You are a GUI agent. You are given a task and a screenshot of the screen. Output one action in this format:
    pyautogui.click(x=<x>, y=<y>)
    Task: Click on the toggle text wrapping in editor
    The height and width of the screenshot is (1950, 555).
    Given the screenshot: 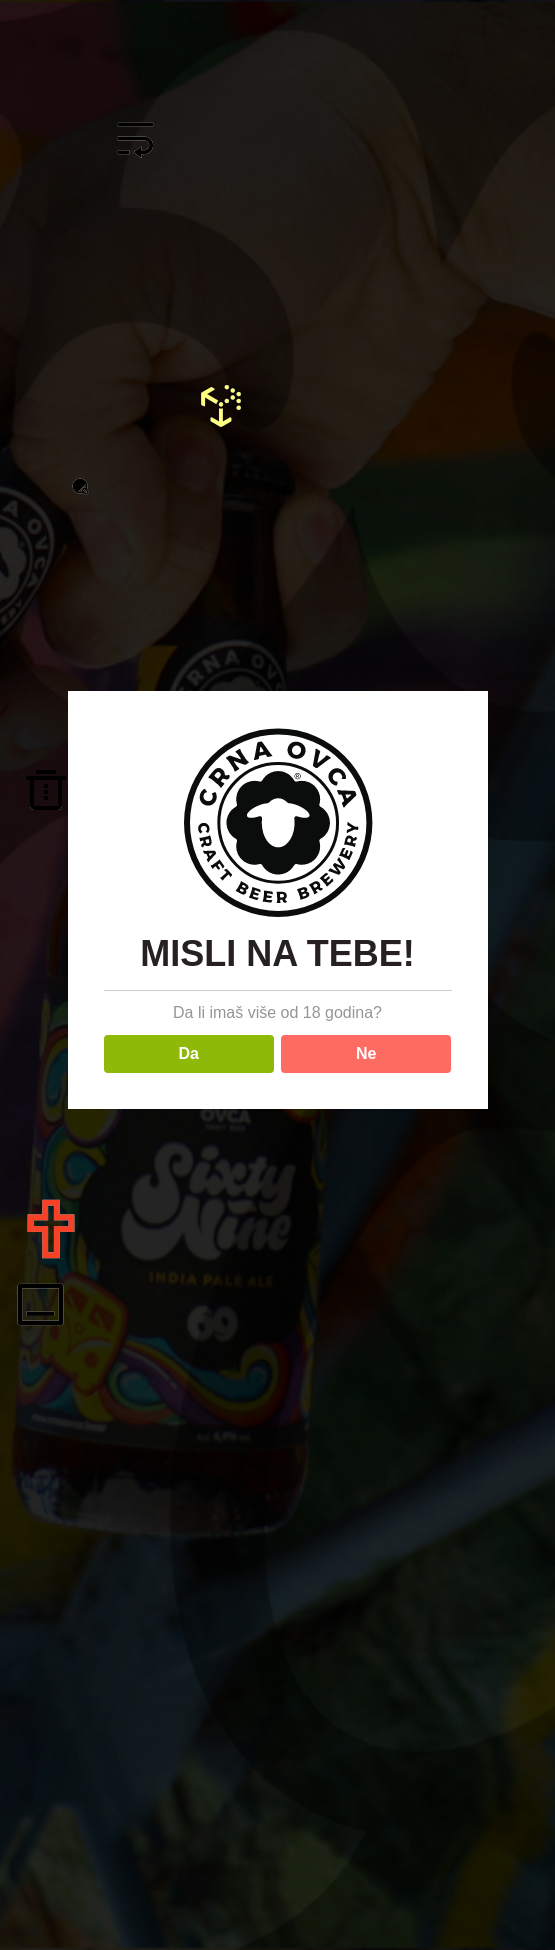 What is the action you would take?
    pyautogui.click(x=135, y=138)
    